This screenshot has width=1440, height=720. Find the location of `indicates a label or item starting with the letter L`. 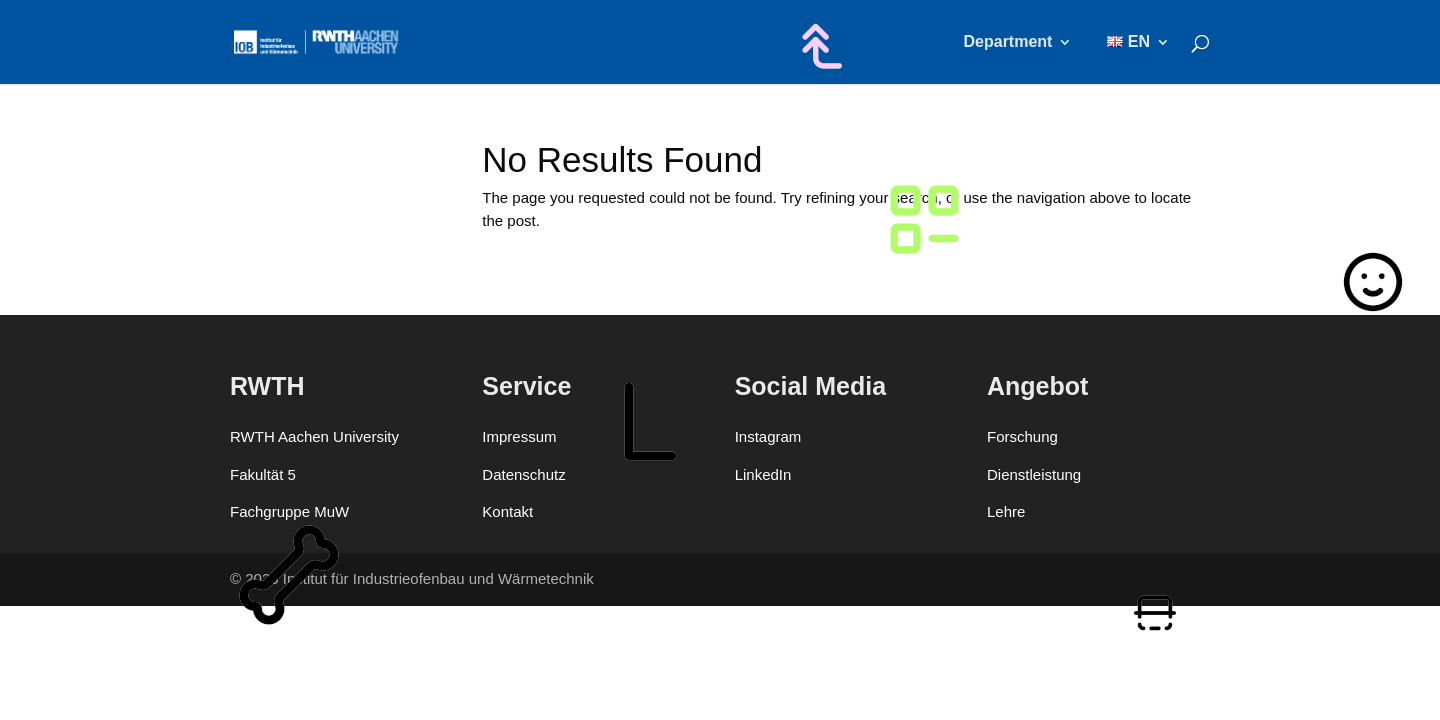

indicates a label or item starting with the letter L is located at coordinates (650, 421).